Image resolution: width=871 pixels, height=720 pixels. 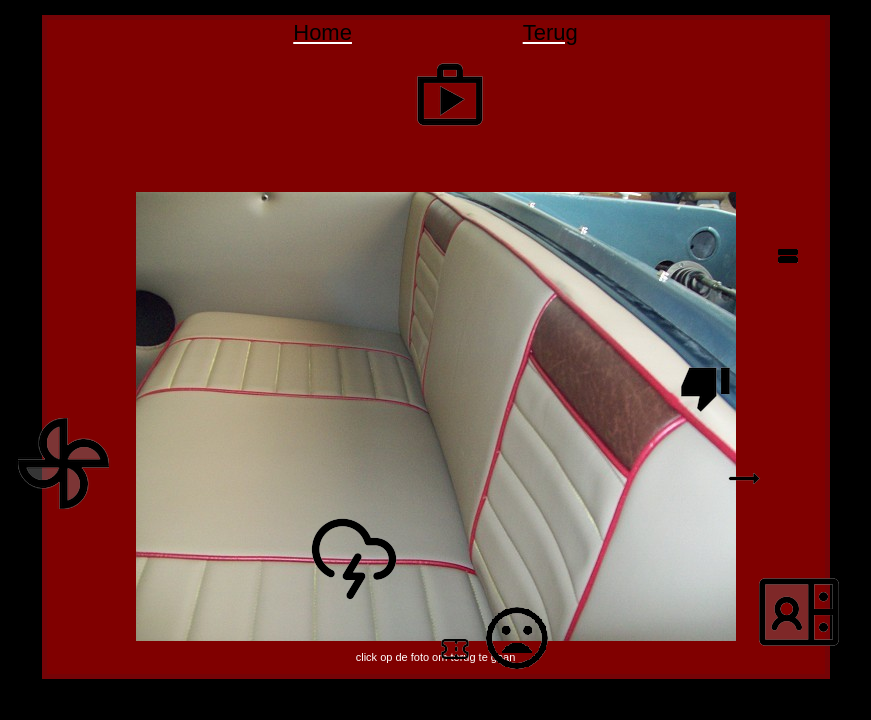 I want to click on switch to stream or list view, so click(x=787, y=256).